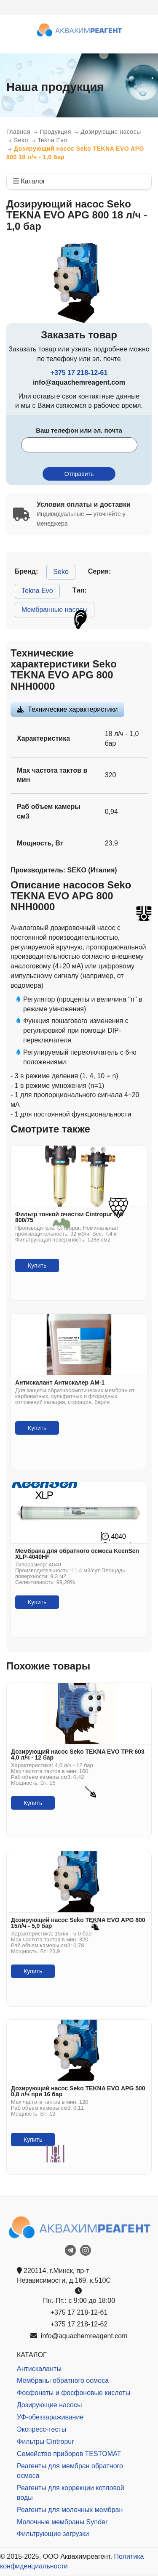  What do you see at coordinates (91, 1792) in the screenshot?
I see `equip arrow ammunition` at bounding box center [91, 1792].